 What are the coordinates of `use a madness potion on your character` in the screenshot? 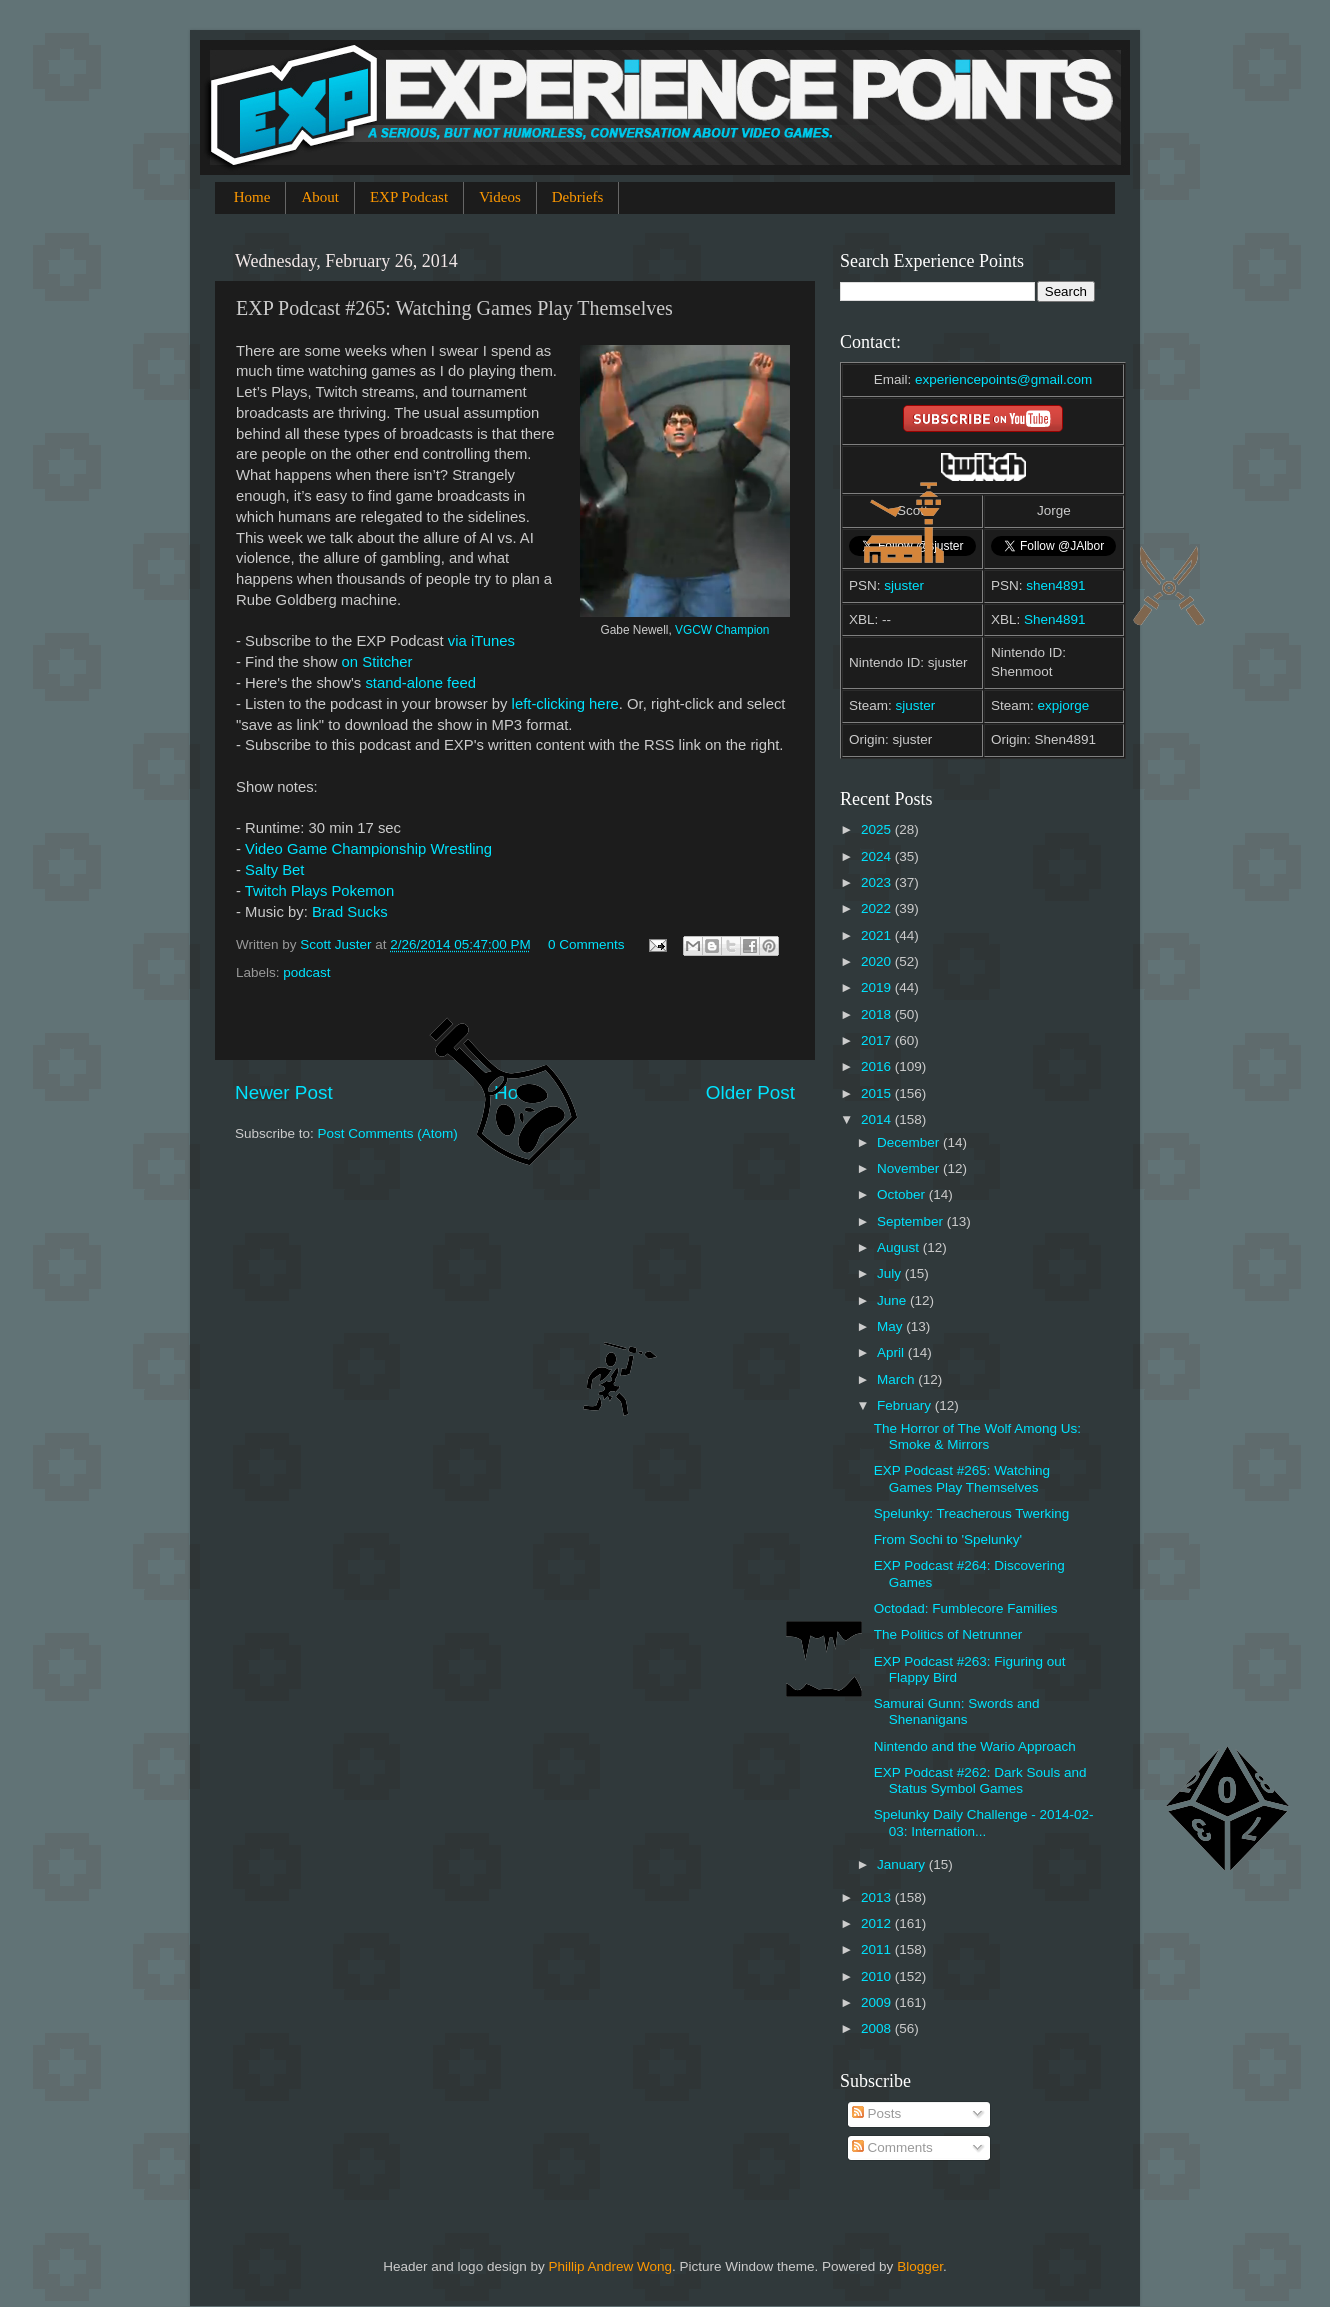 It's located at (503, 1091).